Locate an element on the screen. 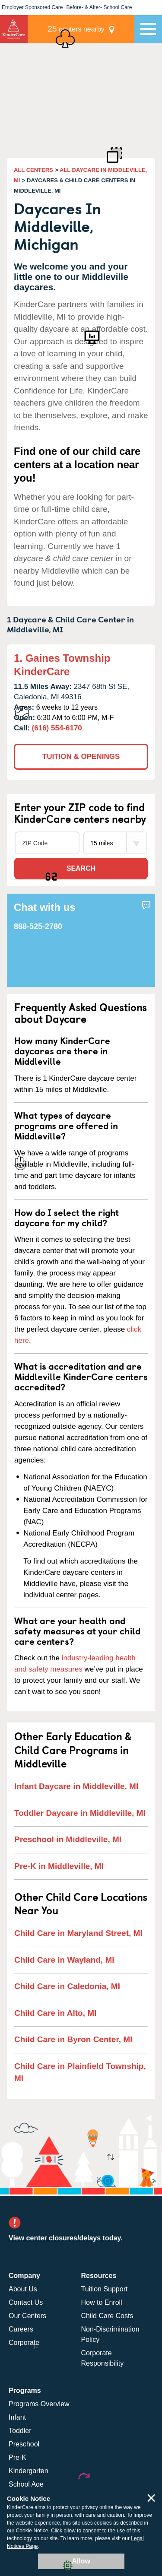 The height and width of the screenshot is (2576, 162). indicates item number 62 in a list or sequence is located at coordinates (51, 876).